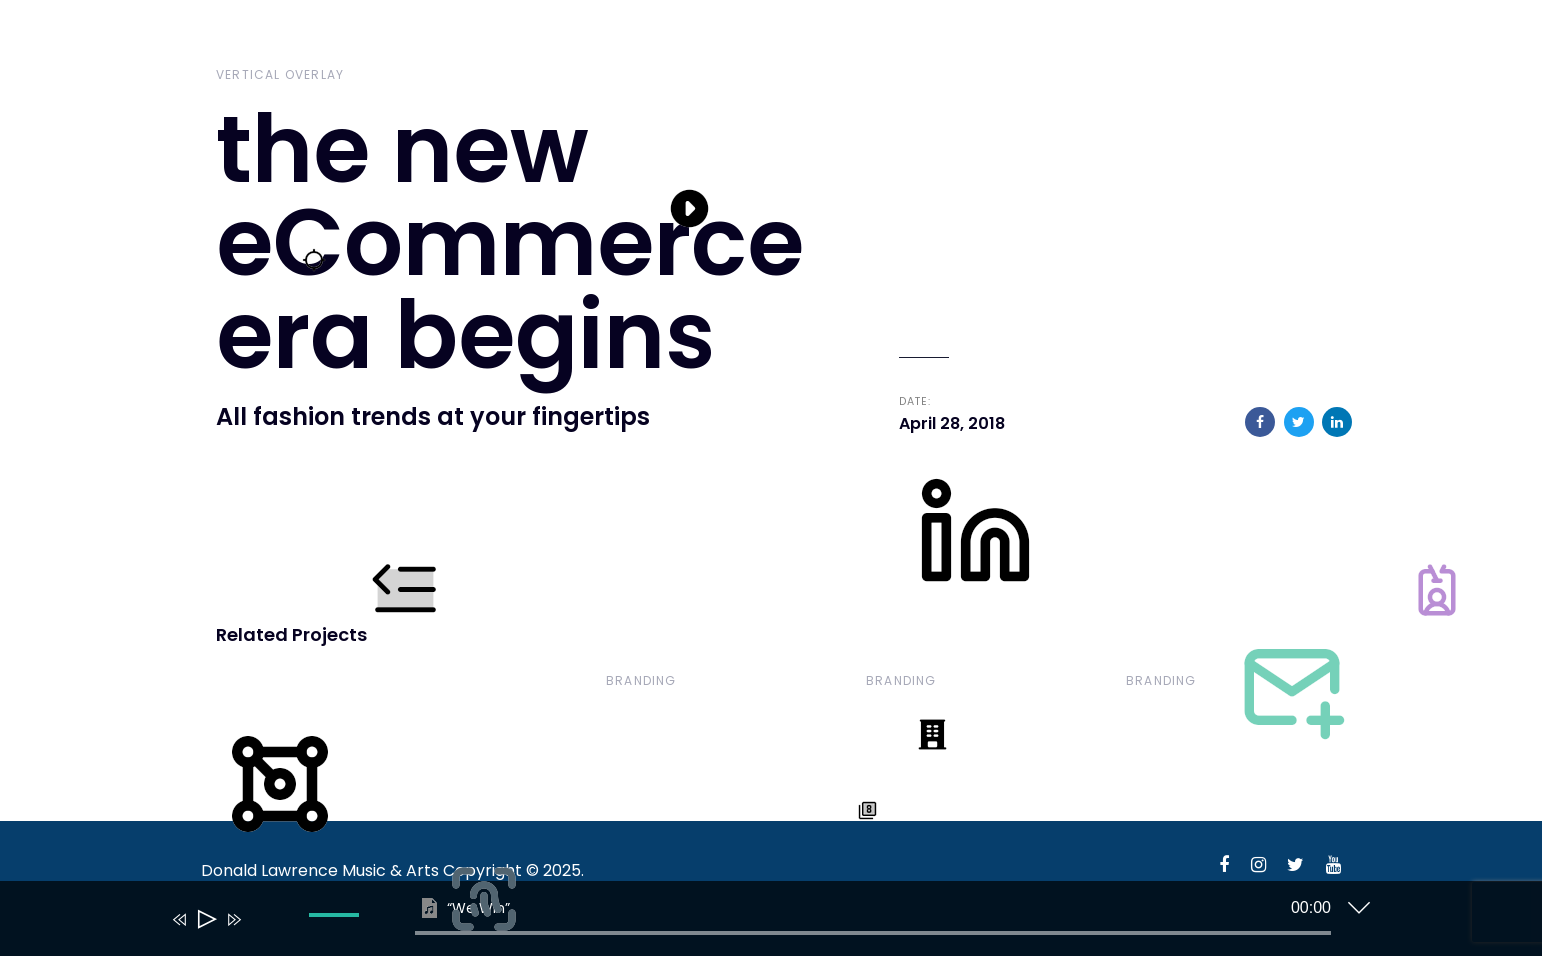  I want to click on view complex network topology, so click(280, 784).